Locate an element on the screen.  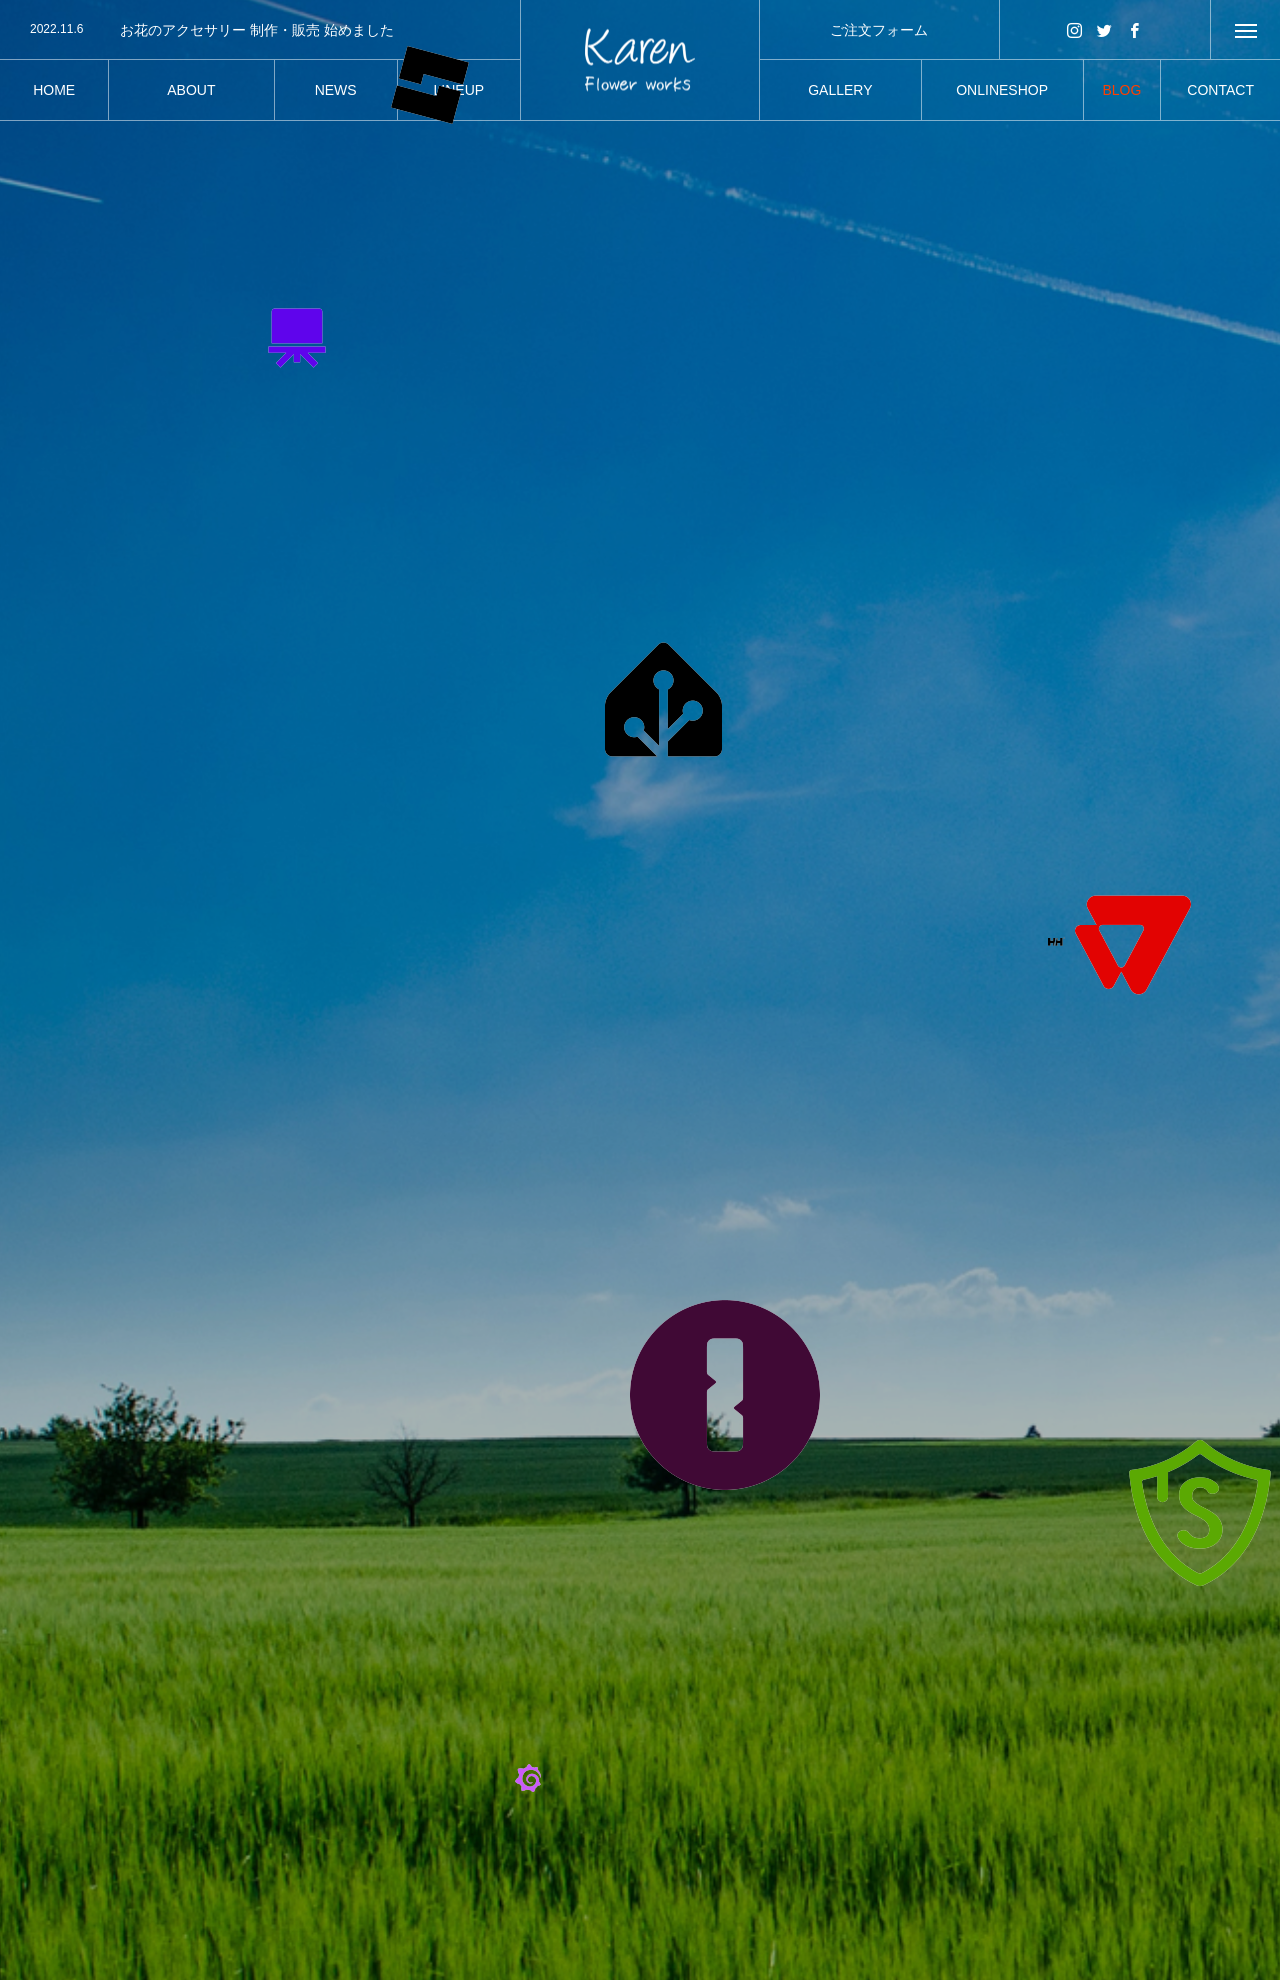
visit the Helly Hansen website is located at coordinates (1056, 941).